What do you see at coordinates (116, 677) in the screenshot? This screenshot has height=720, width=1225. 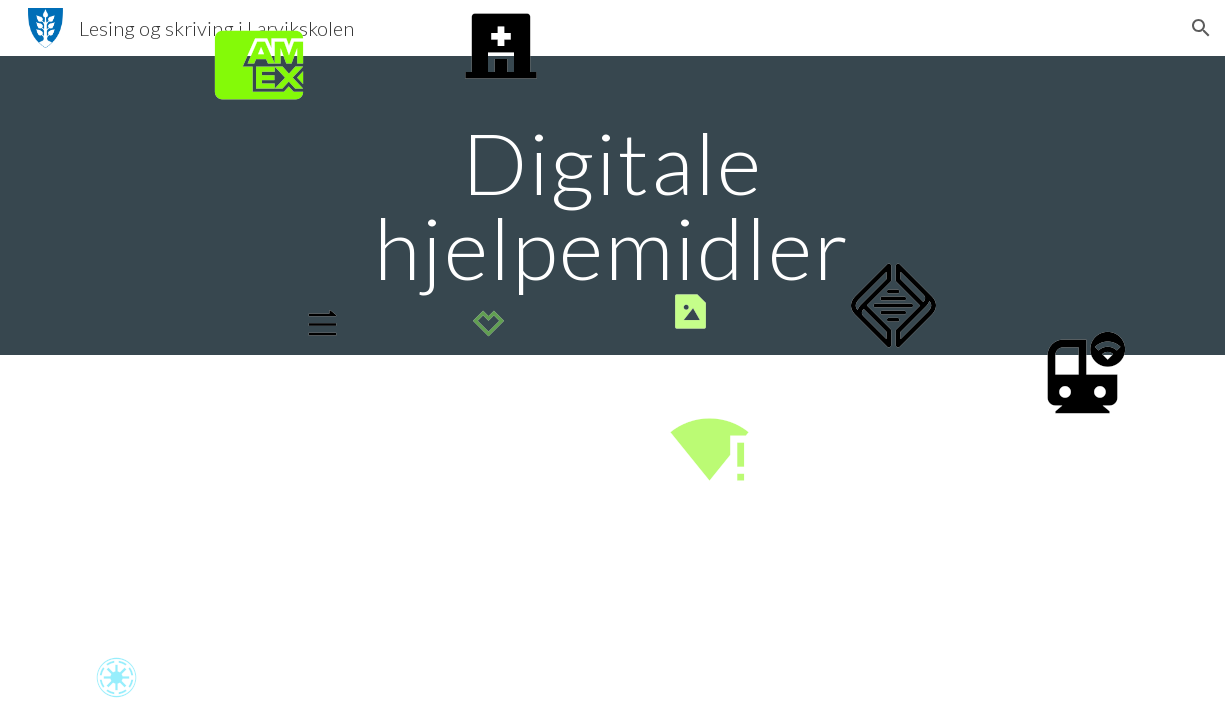 I see `galactic republic logo from star wars` at bounding box center [116, 677].